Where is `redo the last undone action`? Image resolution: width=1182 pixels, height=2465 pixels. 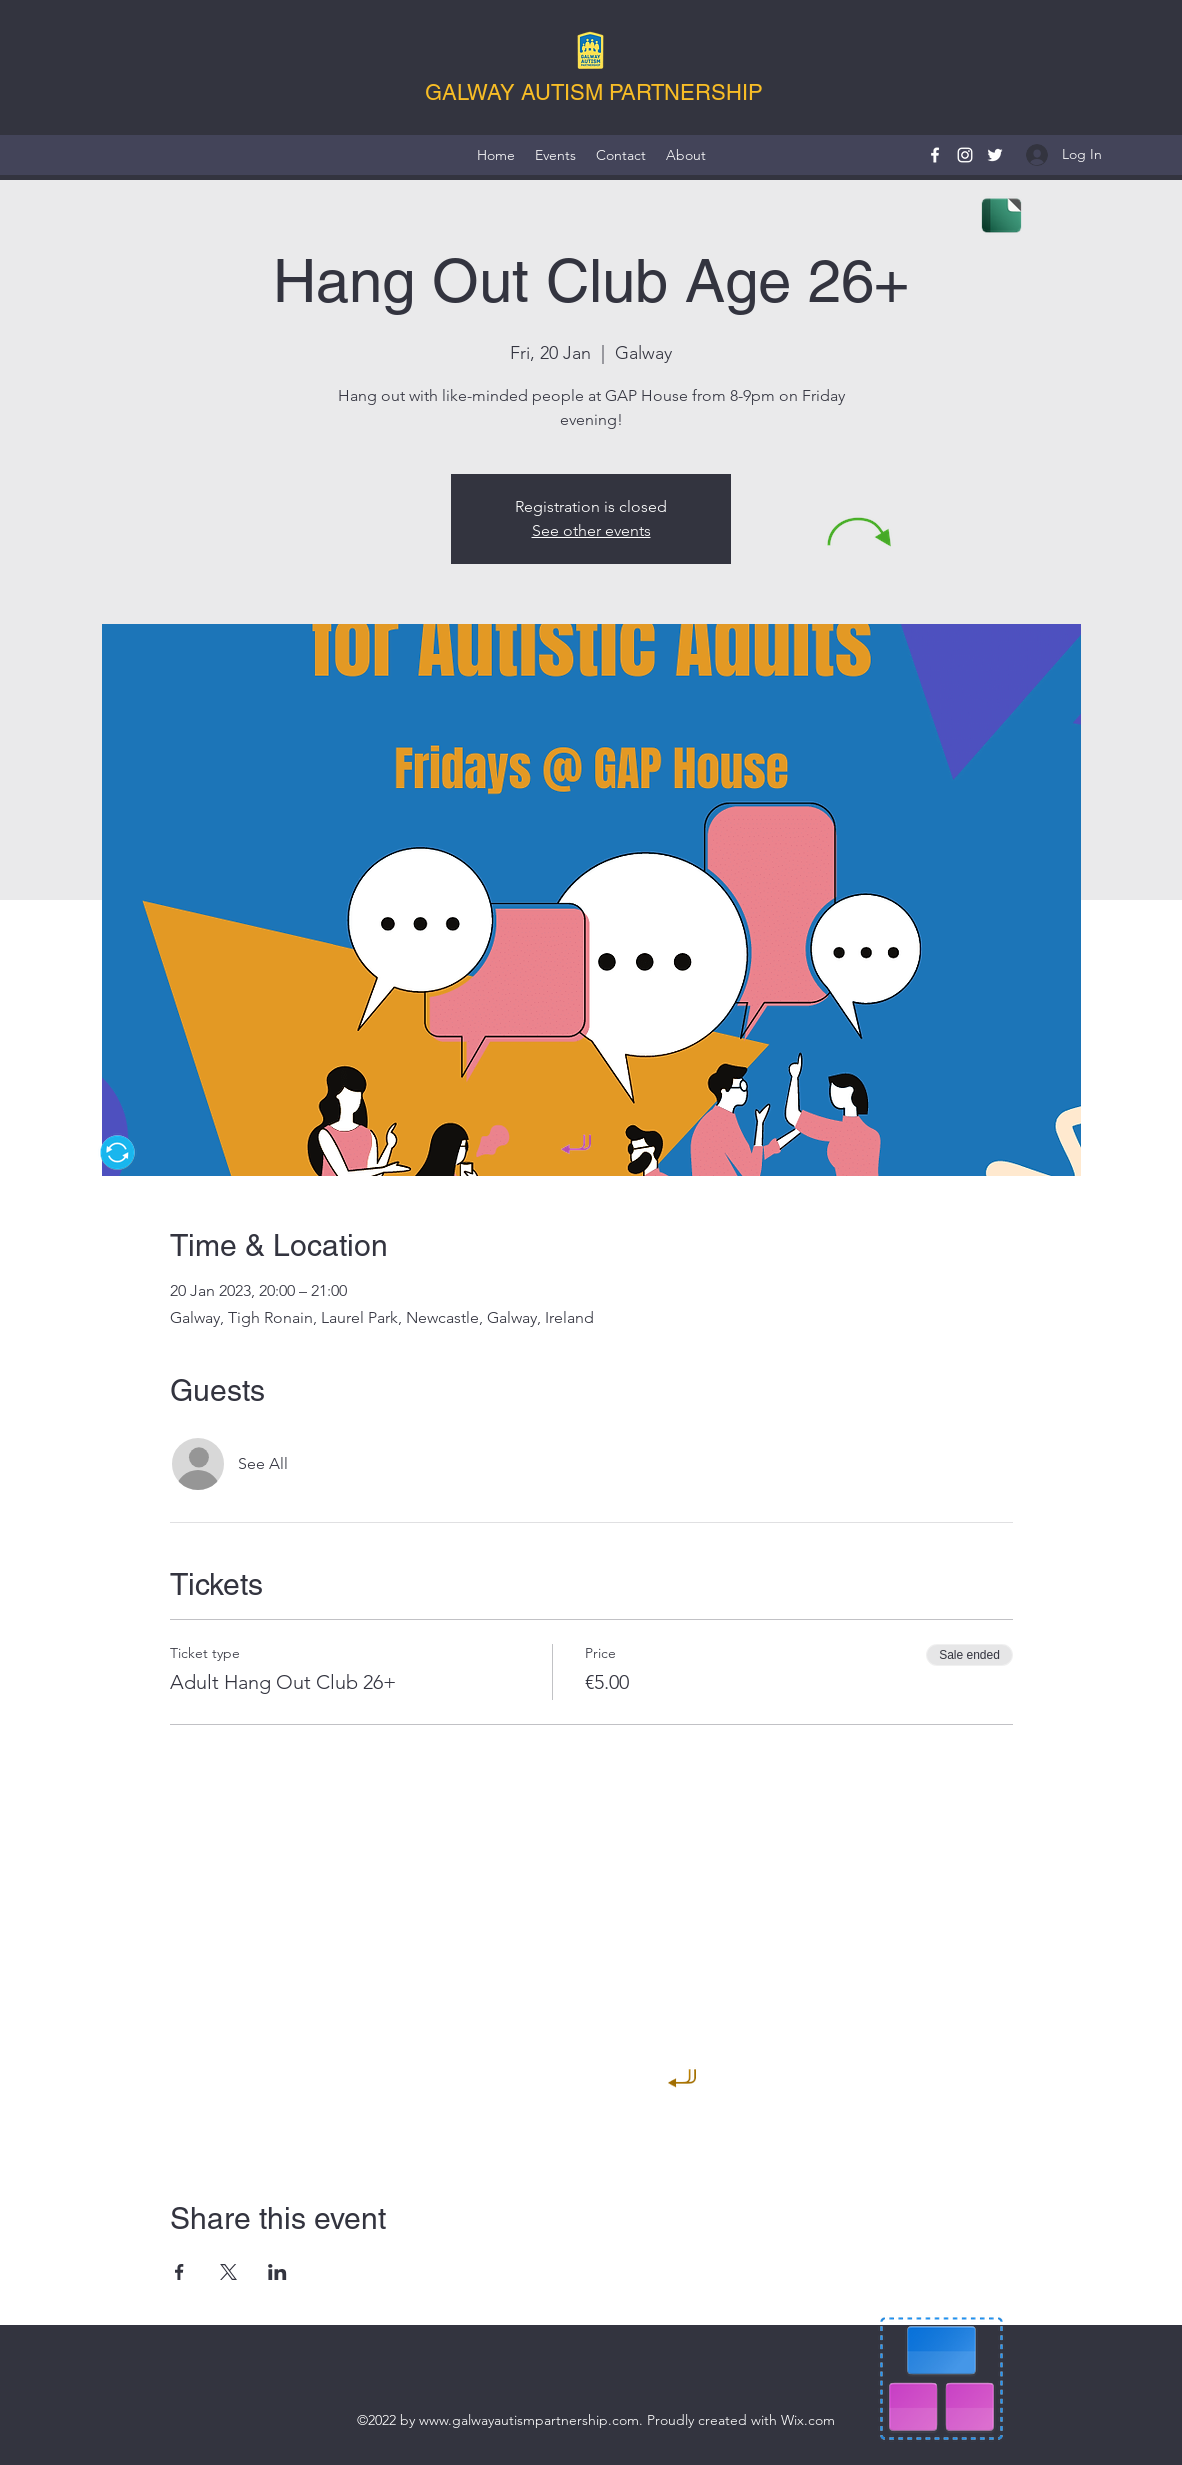 redo the last undone action is located at coordinates (859, 531).